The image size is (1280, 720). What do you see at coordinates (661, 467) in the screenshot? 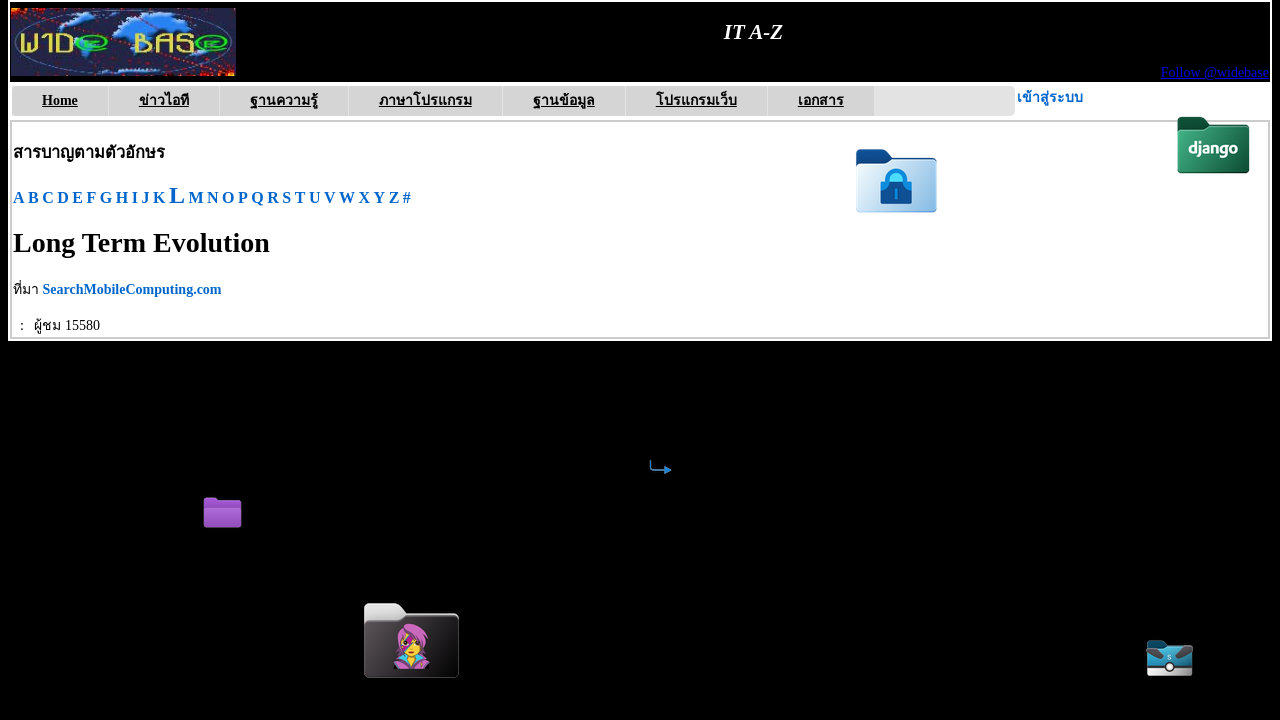
I see `forward an email message` at bounding box center [661, 467].